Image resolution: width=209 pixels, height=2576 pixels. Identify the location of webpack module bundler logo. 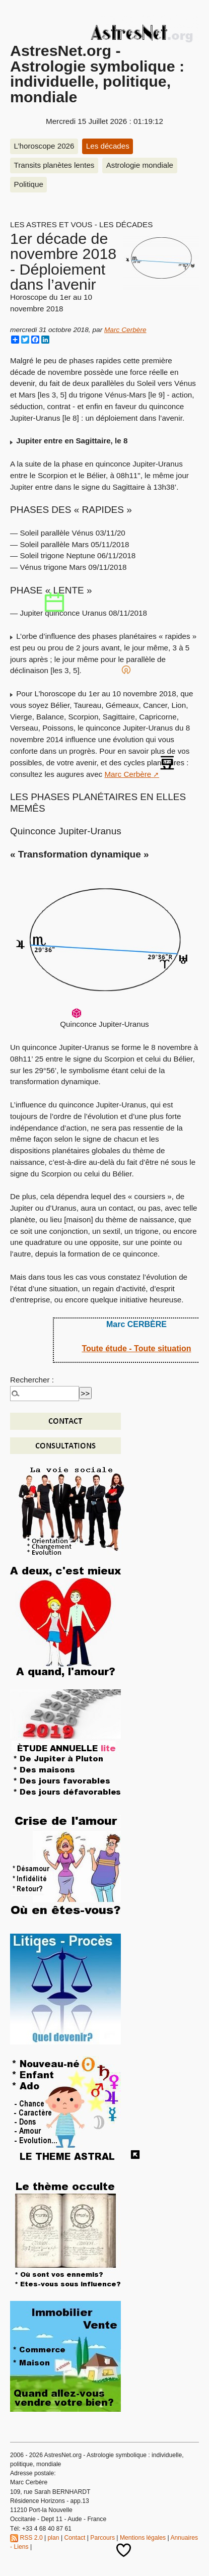
(77, 1013).